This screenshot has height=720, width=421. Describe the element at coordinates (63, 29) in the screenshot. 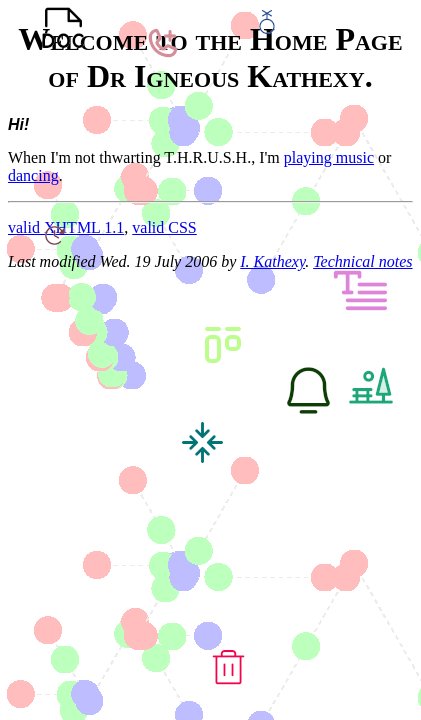

I see `open a document file` at that location.